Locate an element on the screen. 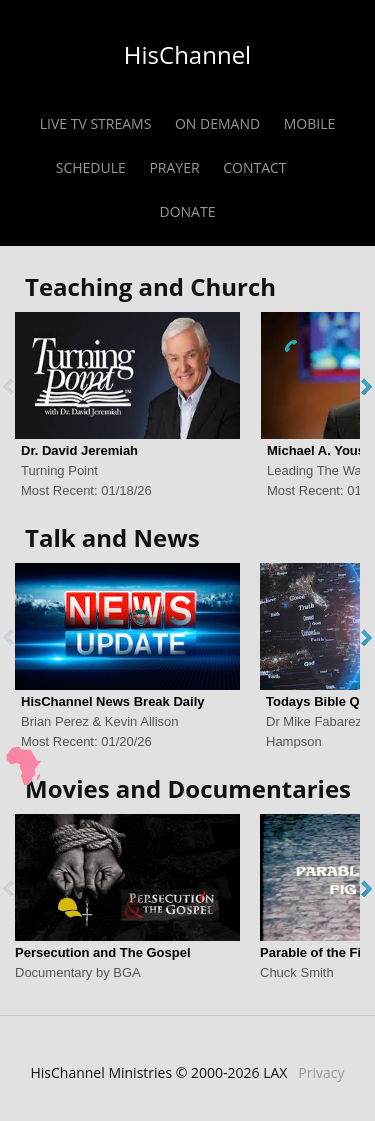  select africa as your region is located at coordinates (24, 766).